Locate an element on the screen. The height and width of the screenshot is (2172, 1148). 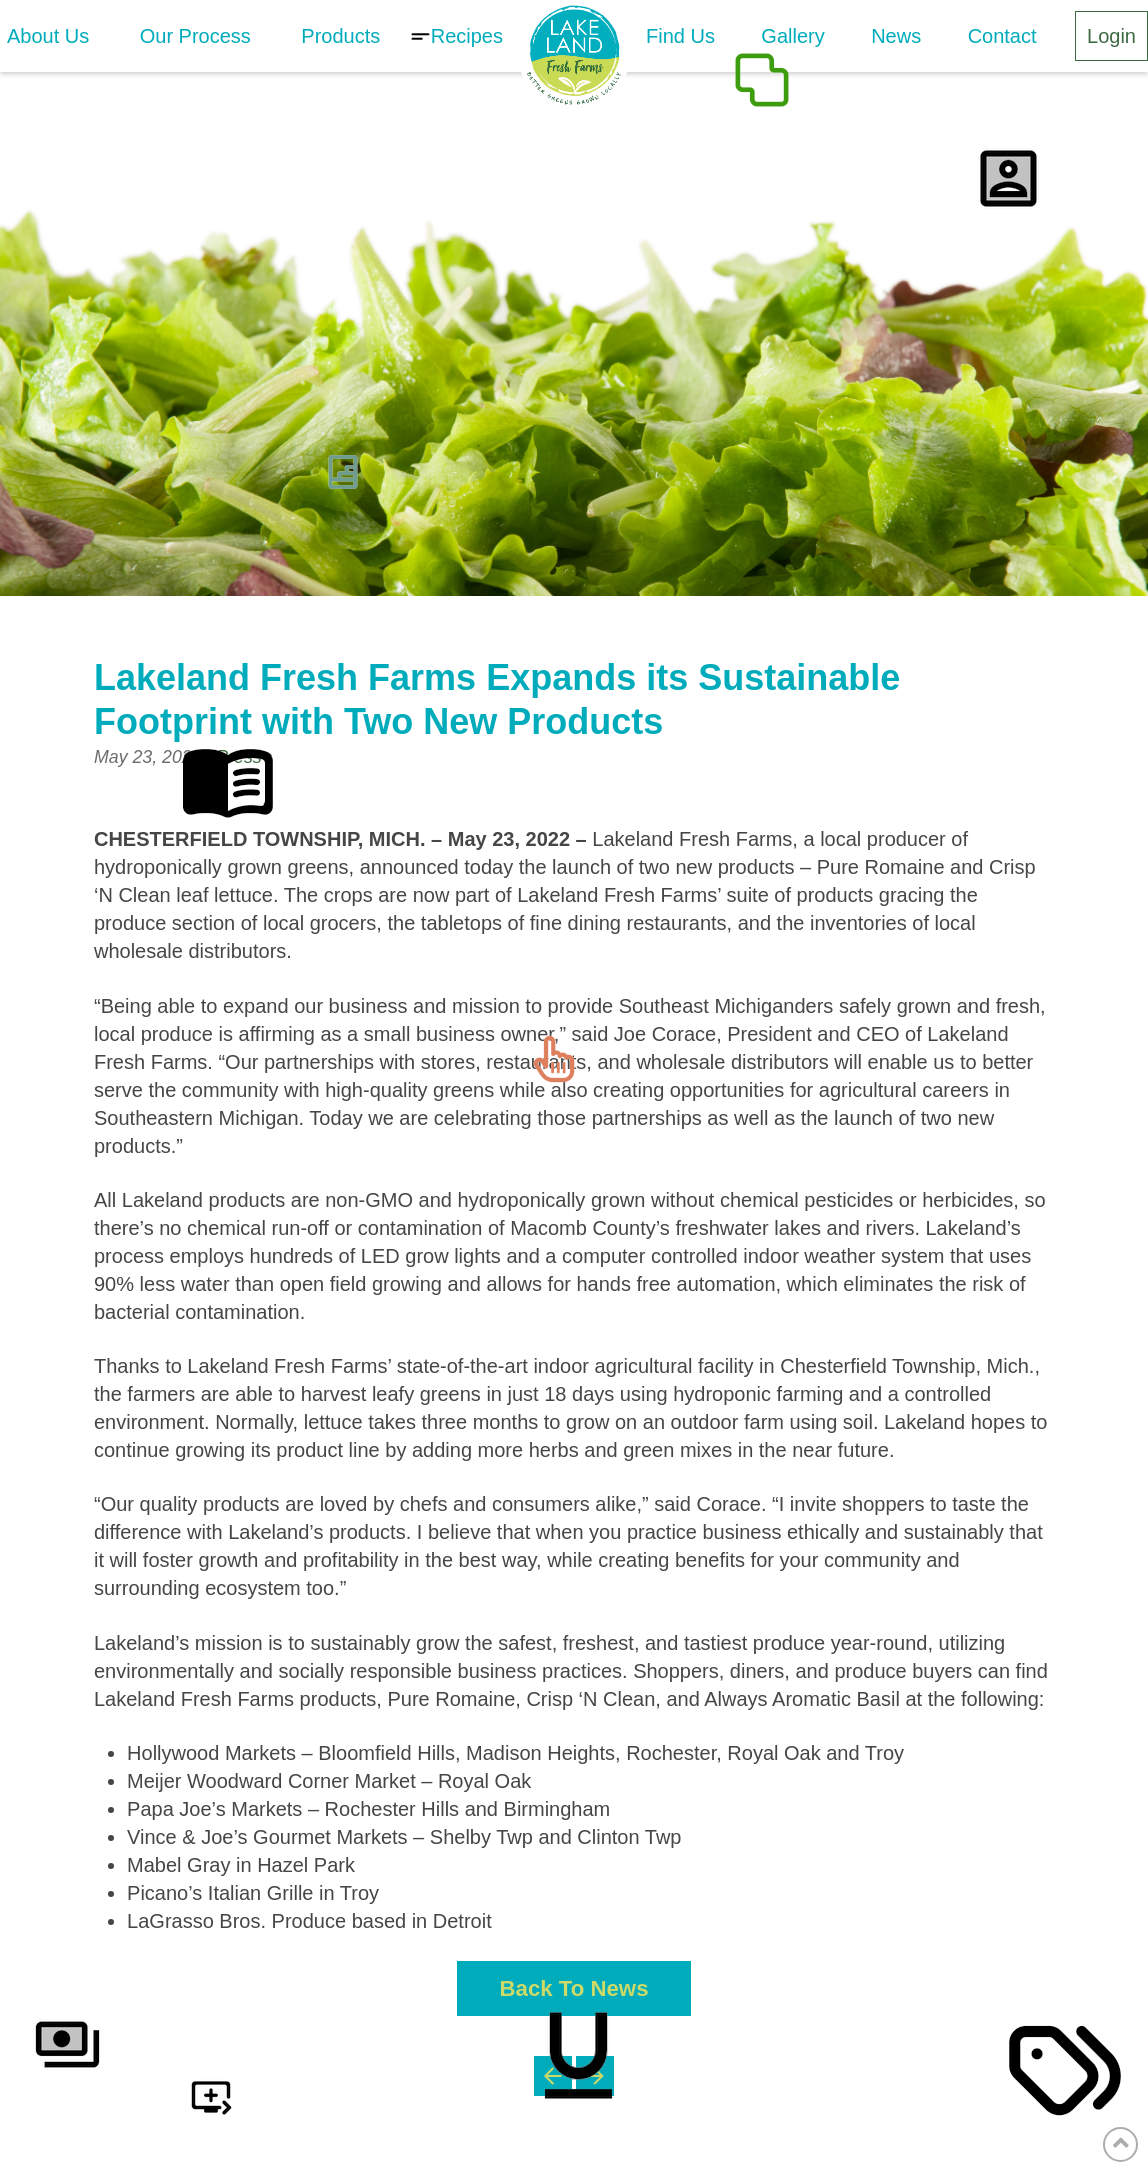
apply underline formatting to selected text is located at coordinates (578, 2055).